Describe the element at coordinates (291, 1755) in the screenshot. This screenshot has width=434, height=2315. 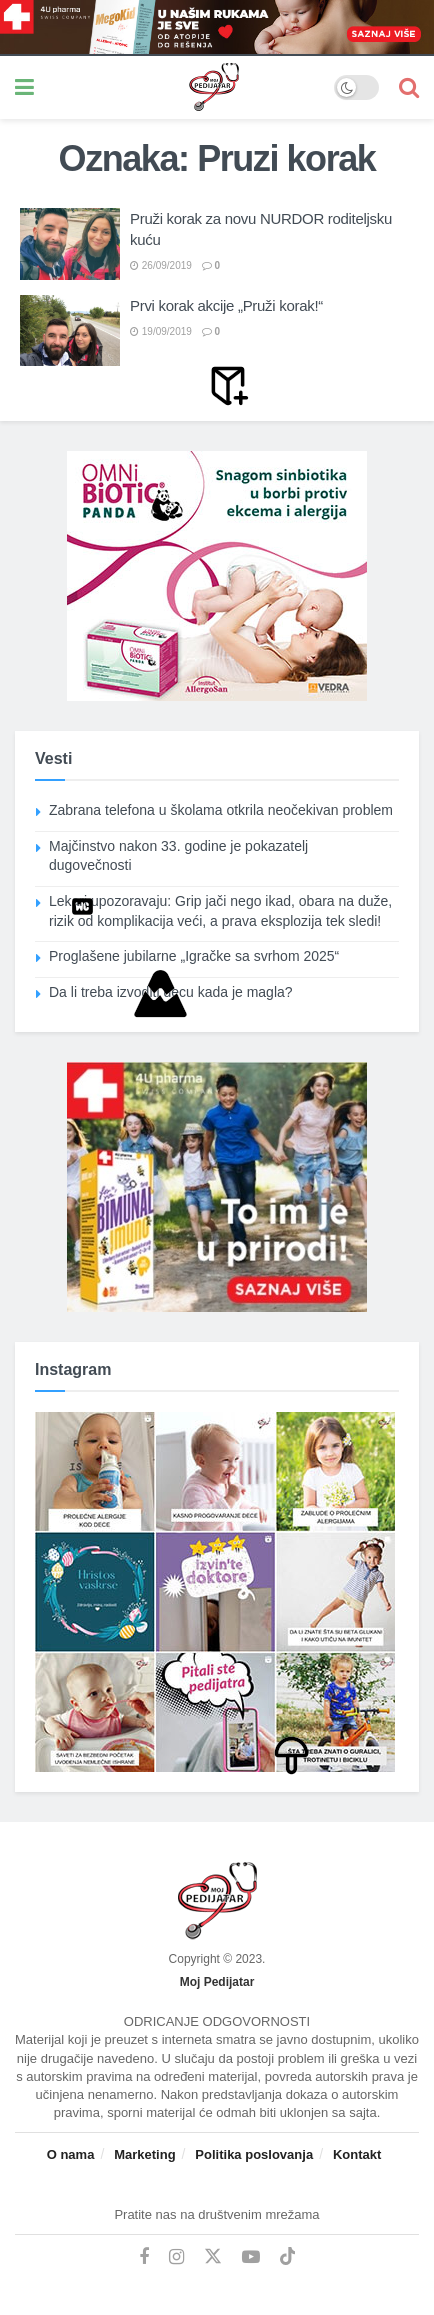
I see `browse fungi or mushroom identification` at that location.